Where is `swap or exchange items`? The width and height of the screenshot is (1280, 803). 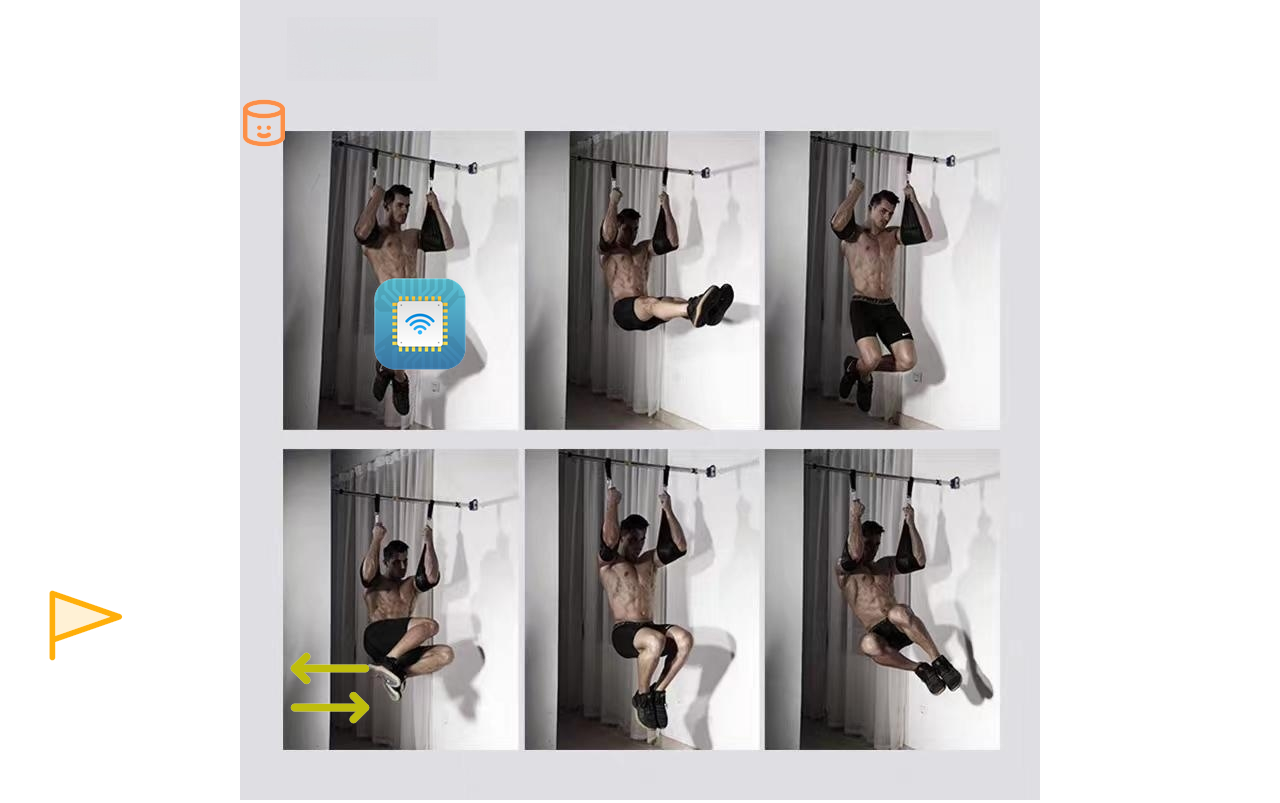 swap or exchange items is located at coordinates (330, 688).